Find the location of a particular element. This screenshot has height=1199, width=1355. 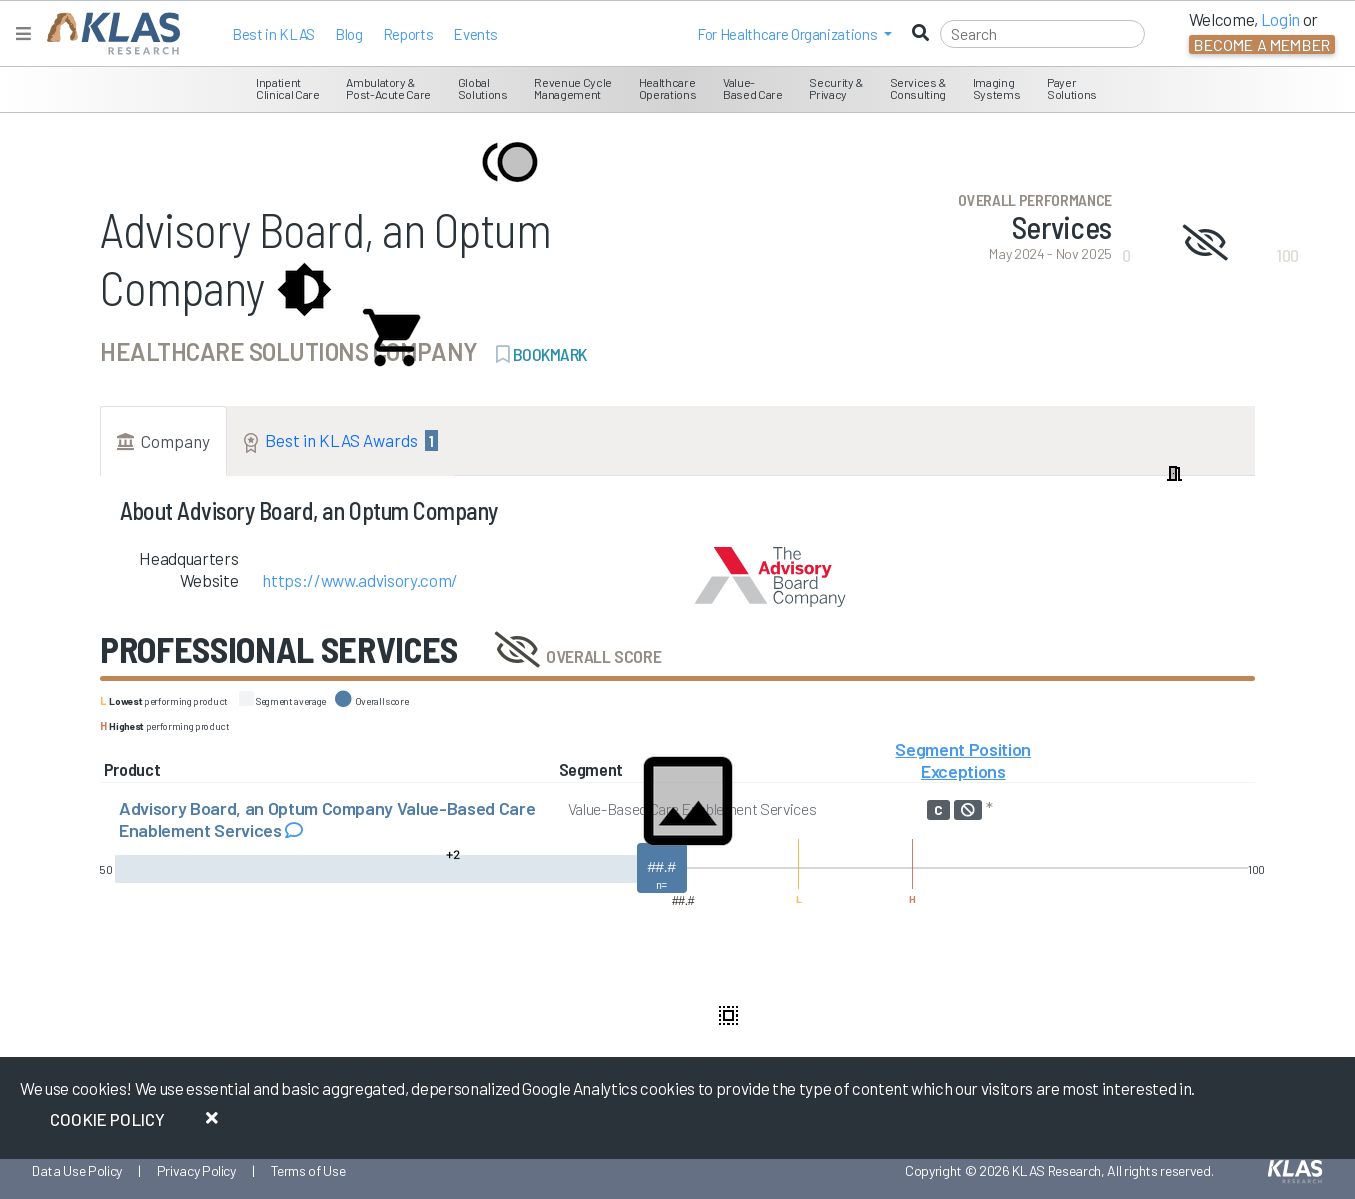

adjust screen brightness level is located at coordinates (304, 289).